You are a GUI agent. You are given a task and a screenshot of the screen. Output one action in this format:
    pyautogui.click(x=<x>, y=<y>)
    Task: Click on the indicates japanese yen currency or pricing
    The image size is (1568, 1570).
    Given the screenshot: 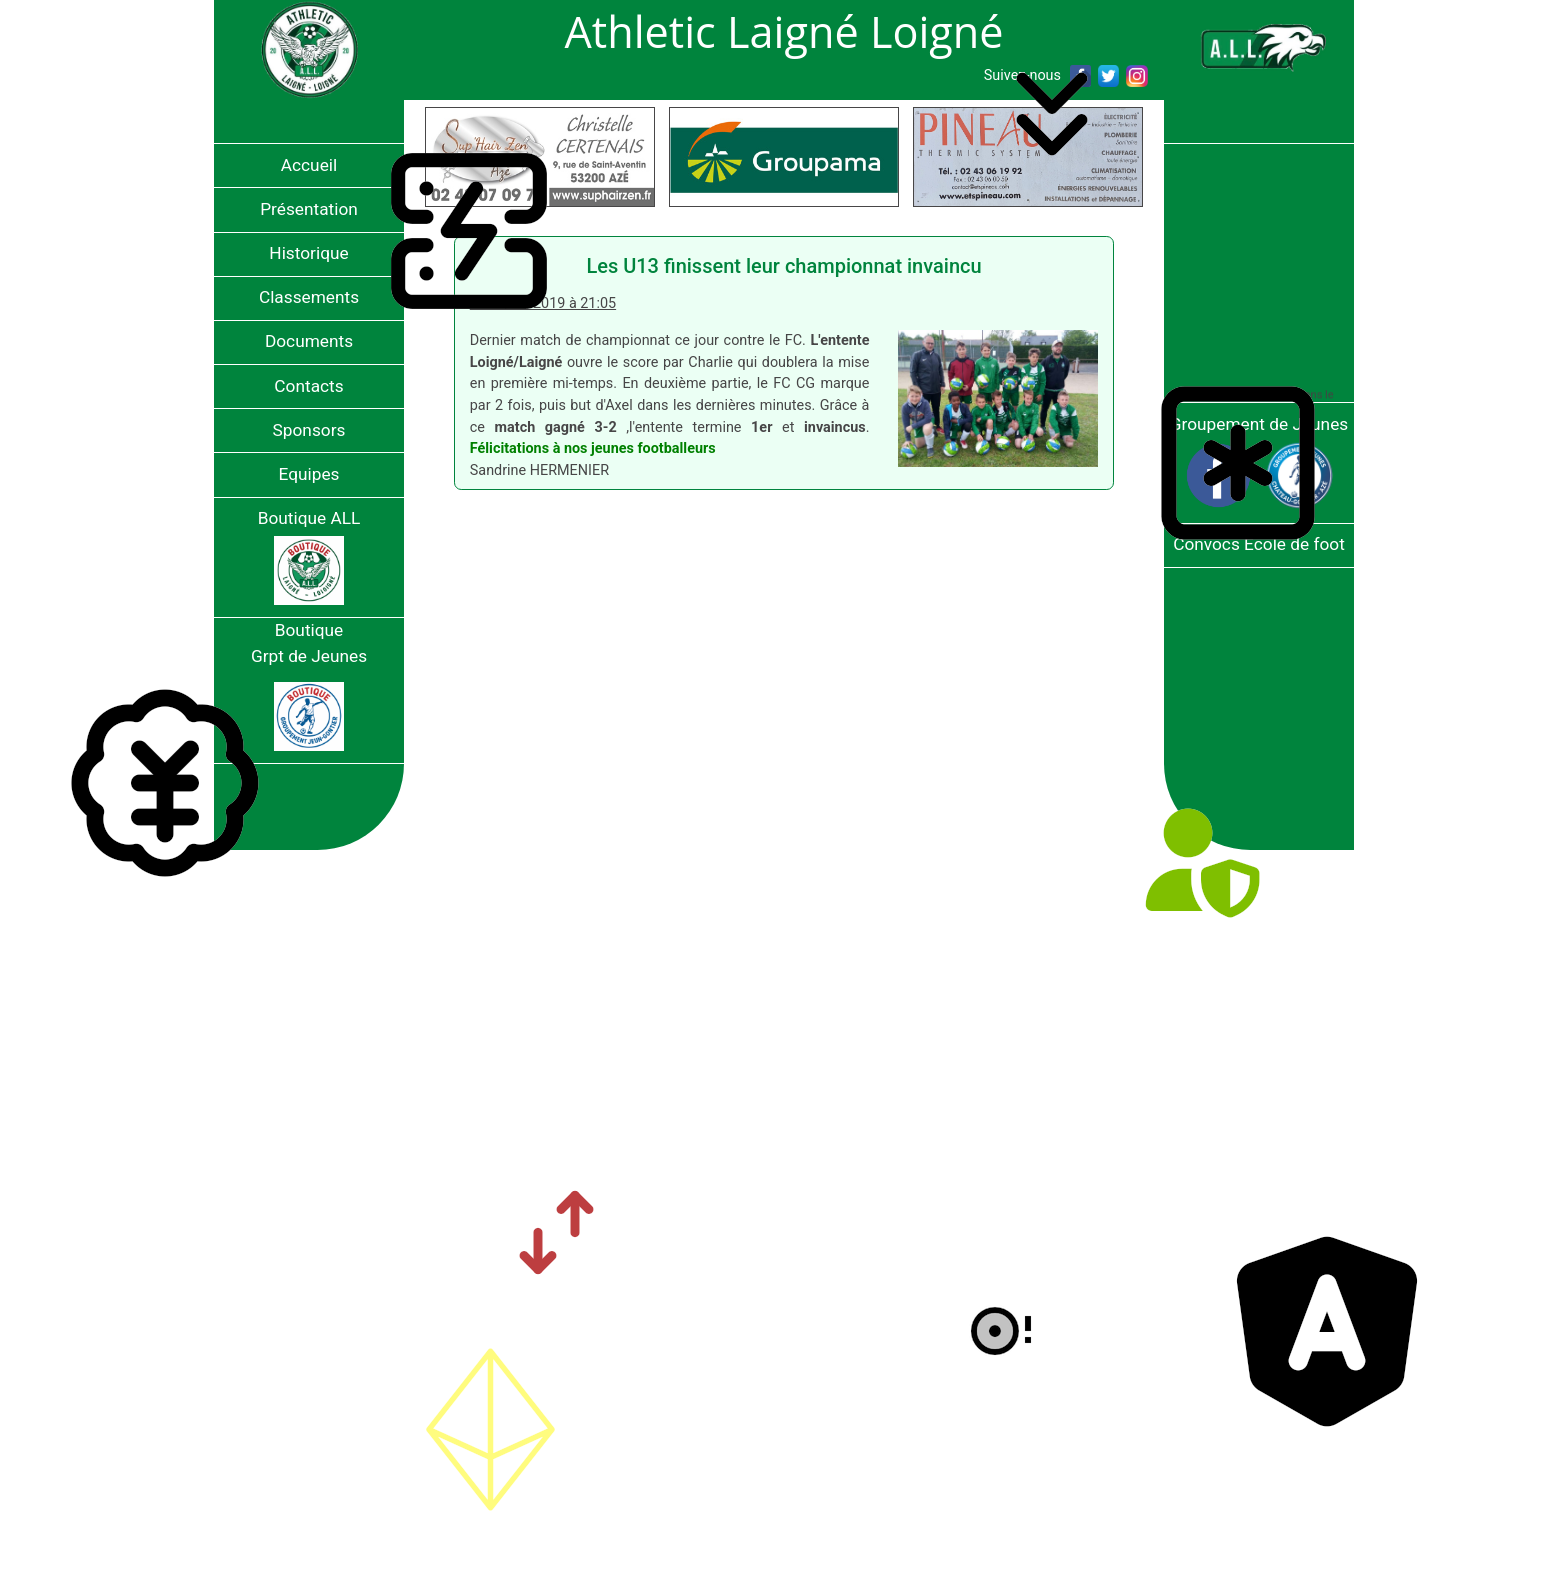 What is the action you would take?
    pyautogui.click(x=165, y=783)
    